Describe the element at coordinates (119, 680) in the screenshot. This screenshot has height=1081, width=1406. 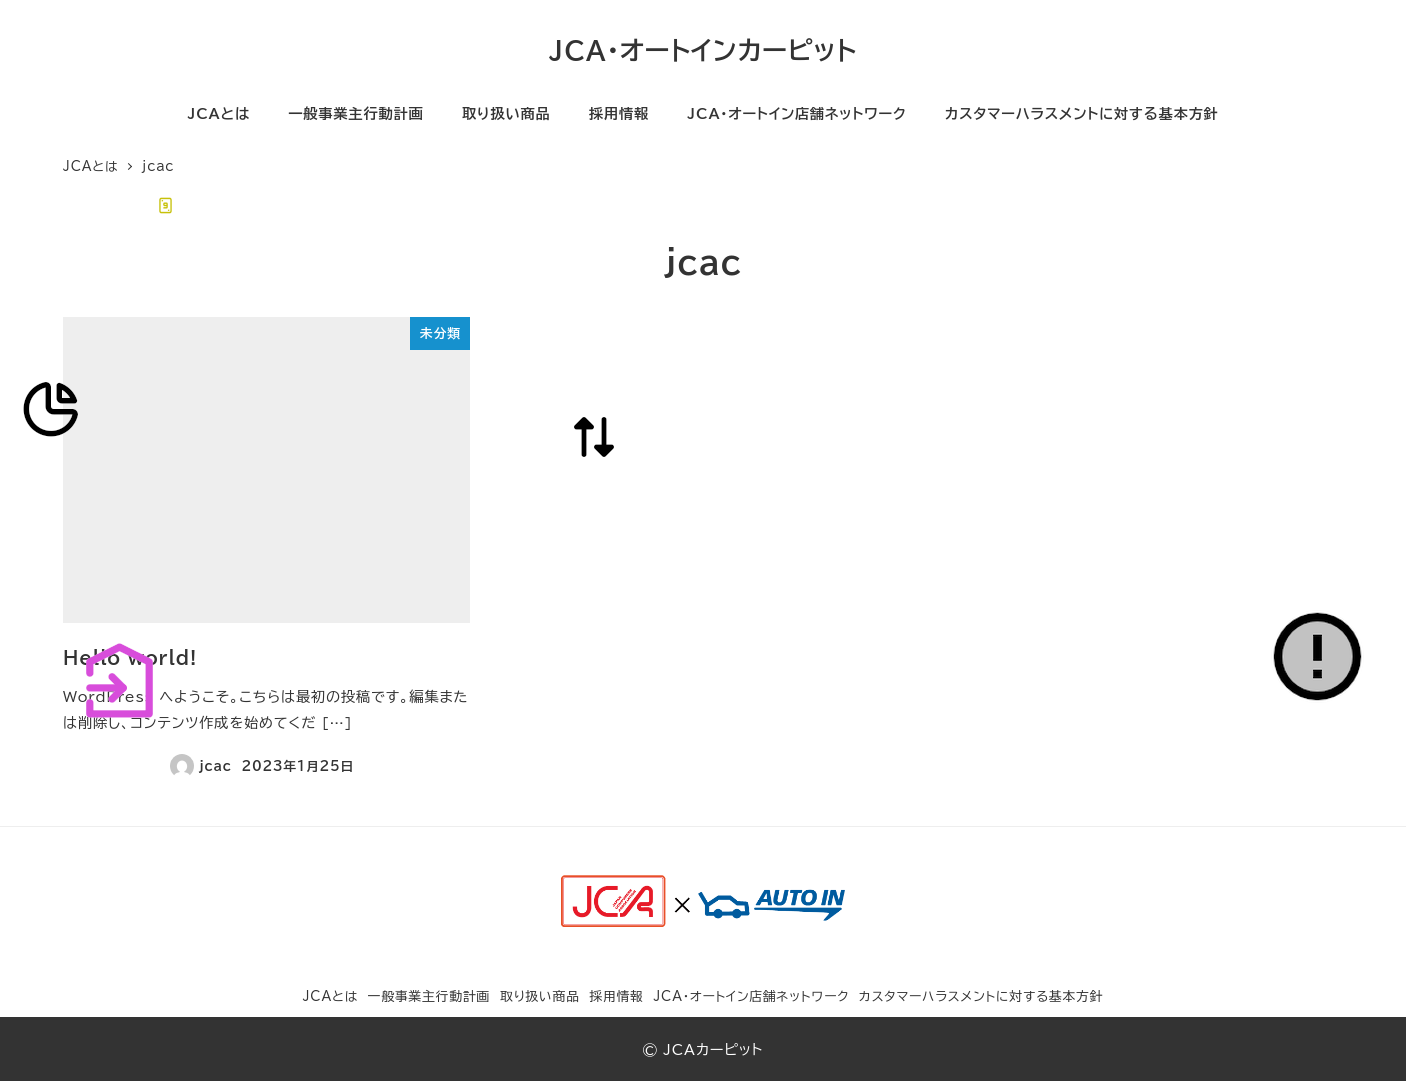
I see `transfer funds or items into an account` at that location.